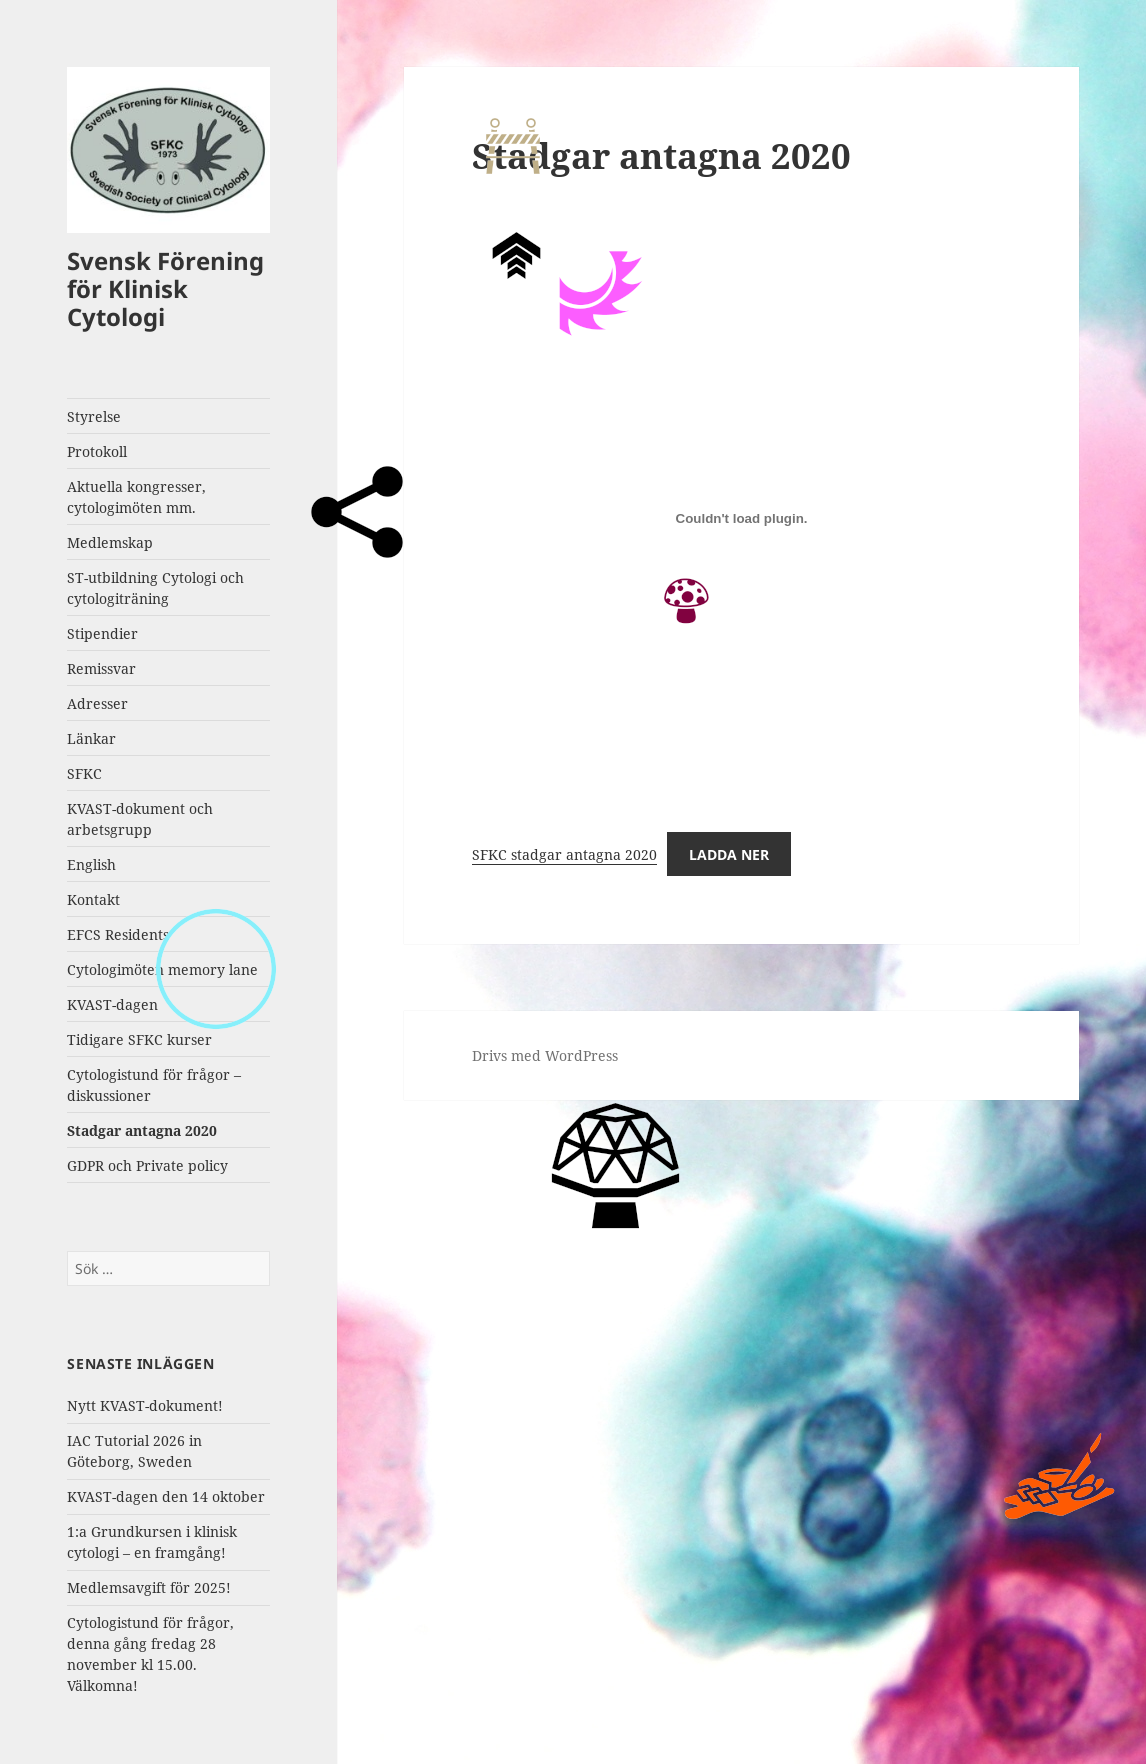 The height and width of the screenshot is (1764, 1146). Describe the element at coordinates (601, 293) in the screenshot. I see `equip or select a saw blade weapon` at that location.